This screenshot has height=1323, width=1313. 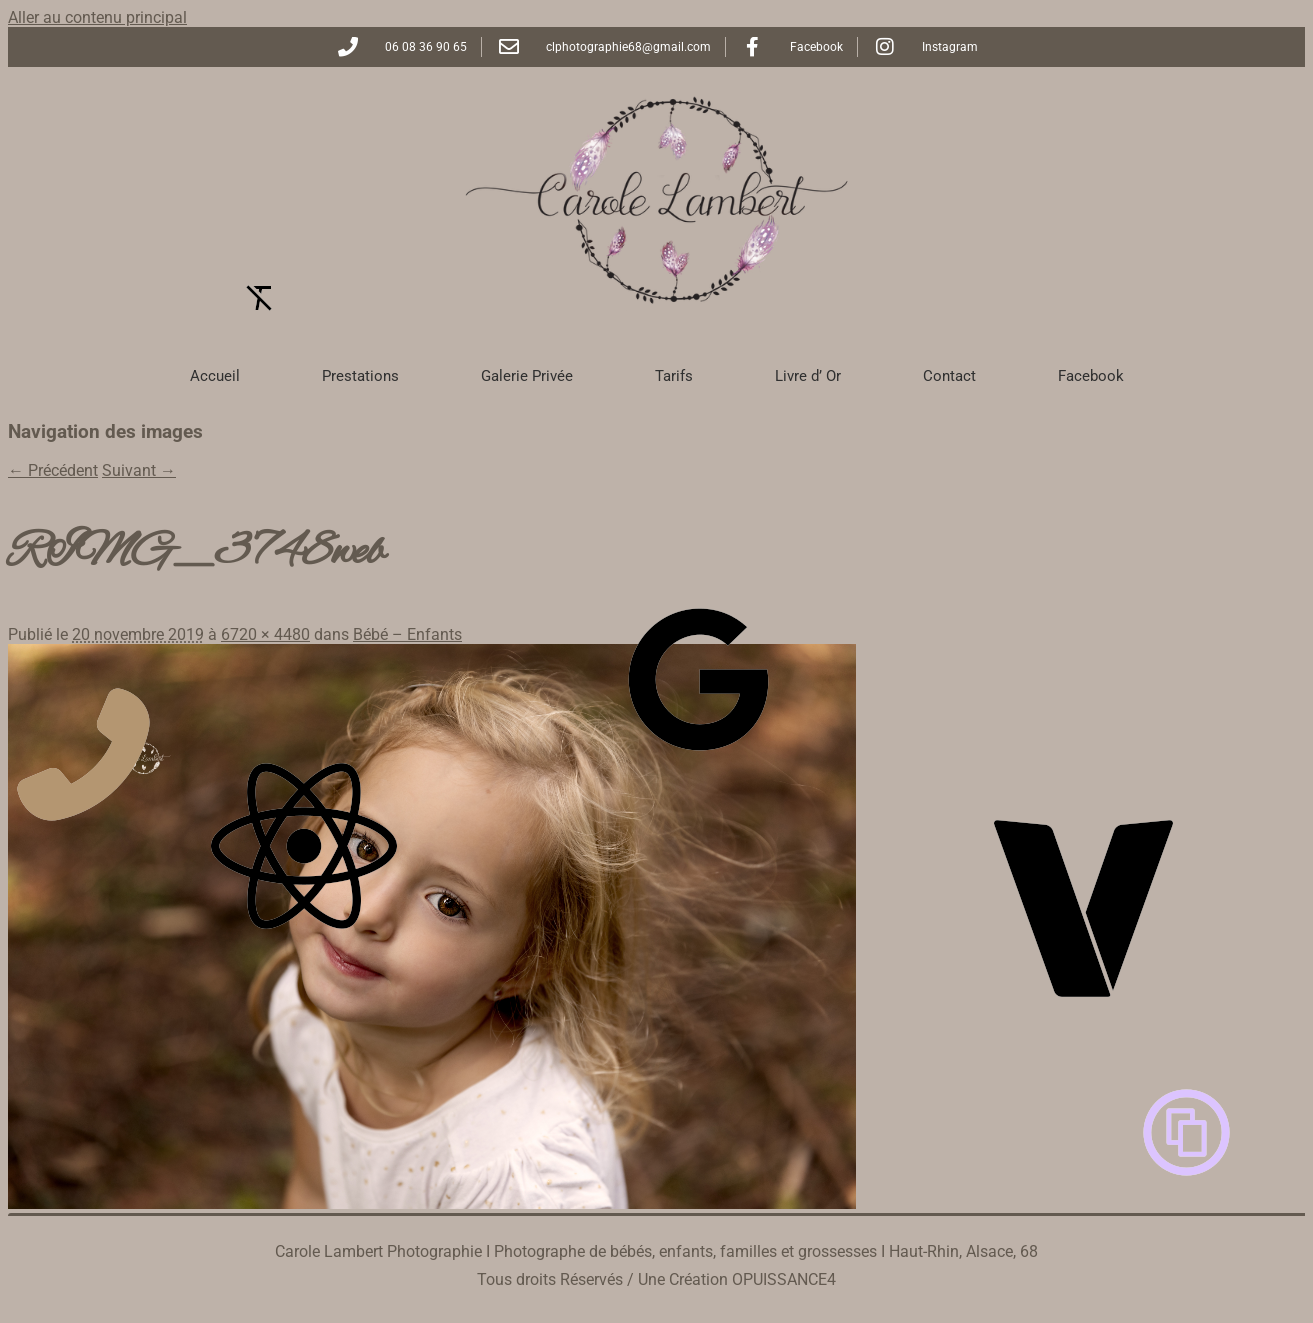 What do you see at coordinates (259, 298) in the screenshot?
I see `clear text formatting` at bounding box center [259, 298].